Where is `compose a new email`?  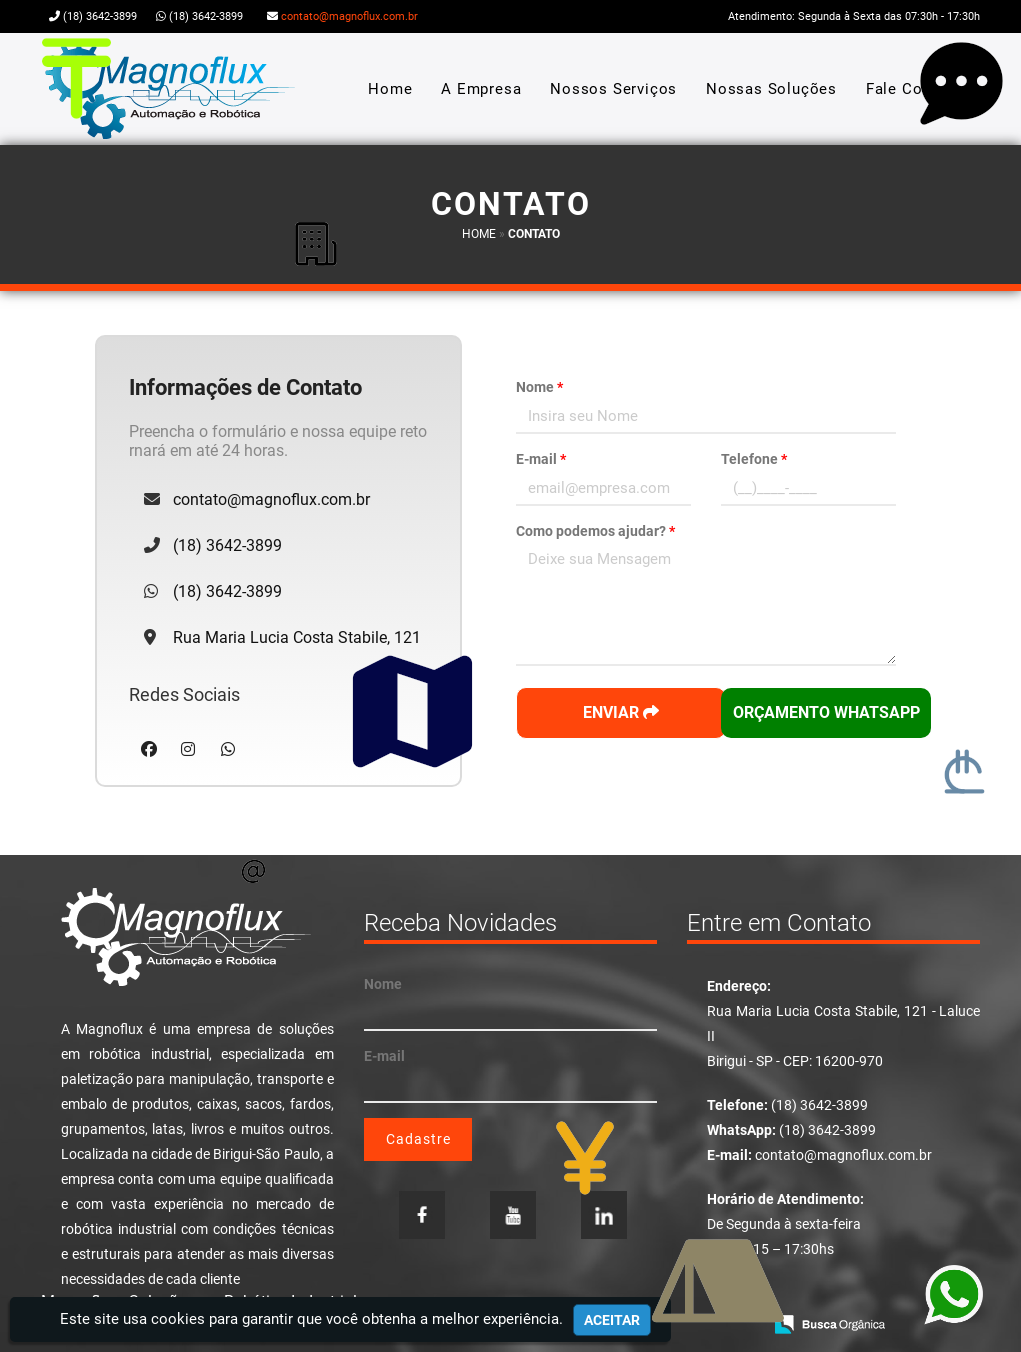
compose a new email is located at coordinates (253, 871).